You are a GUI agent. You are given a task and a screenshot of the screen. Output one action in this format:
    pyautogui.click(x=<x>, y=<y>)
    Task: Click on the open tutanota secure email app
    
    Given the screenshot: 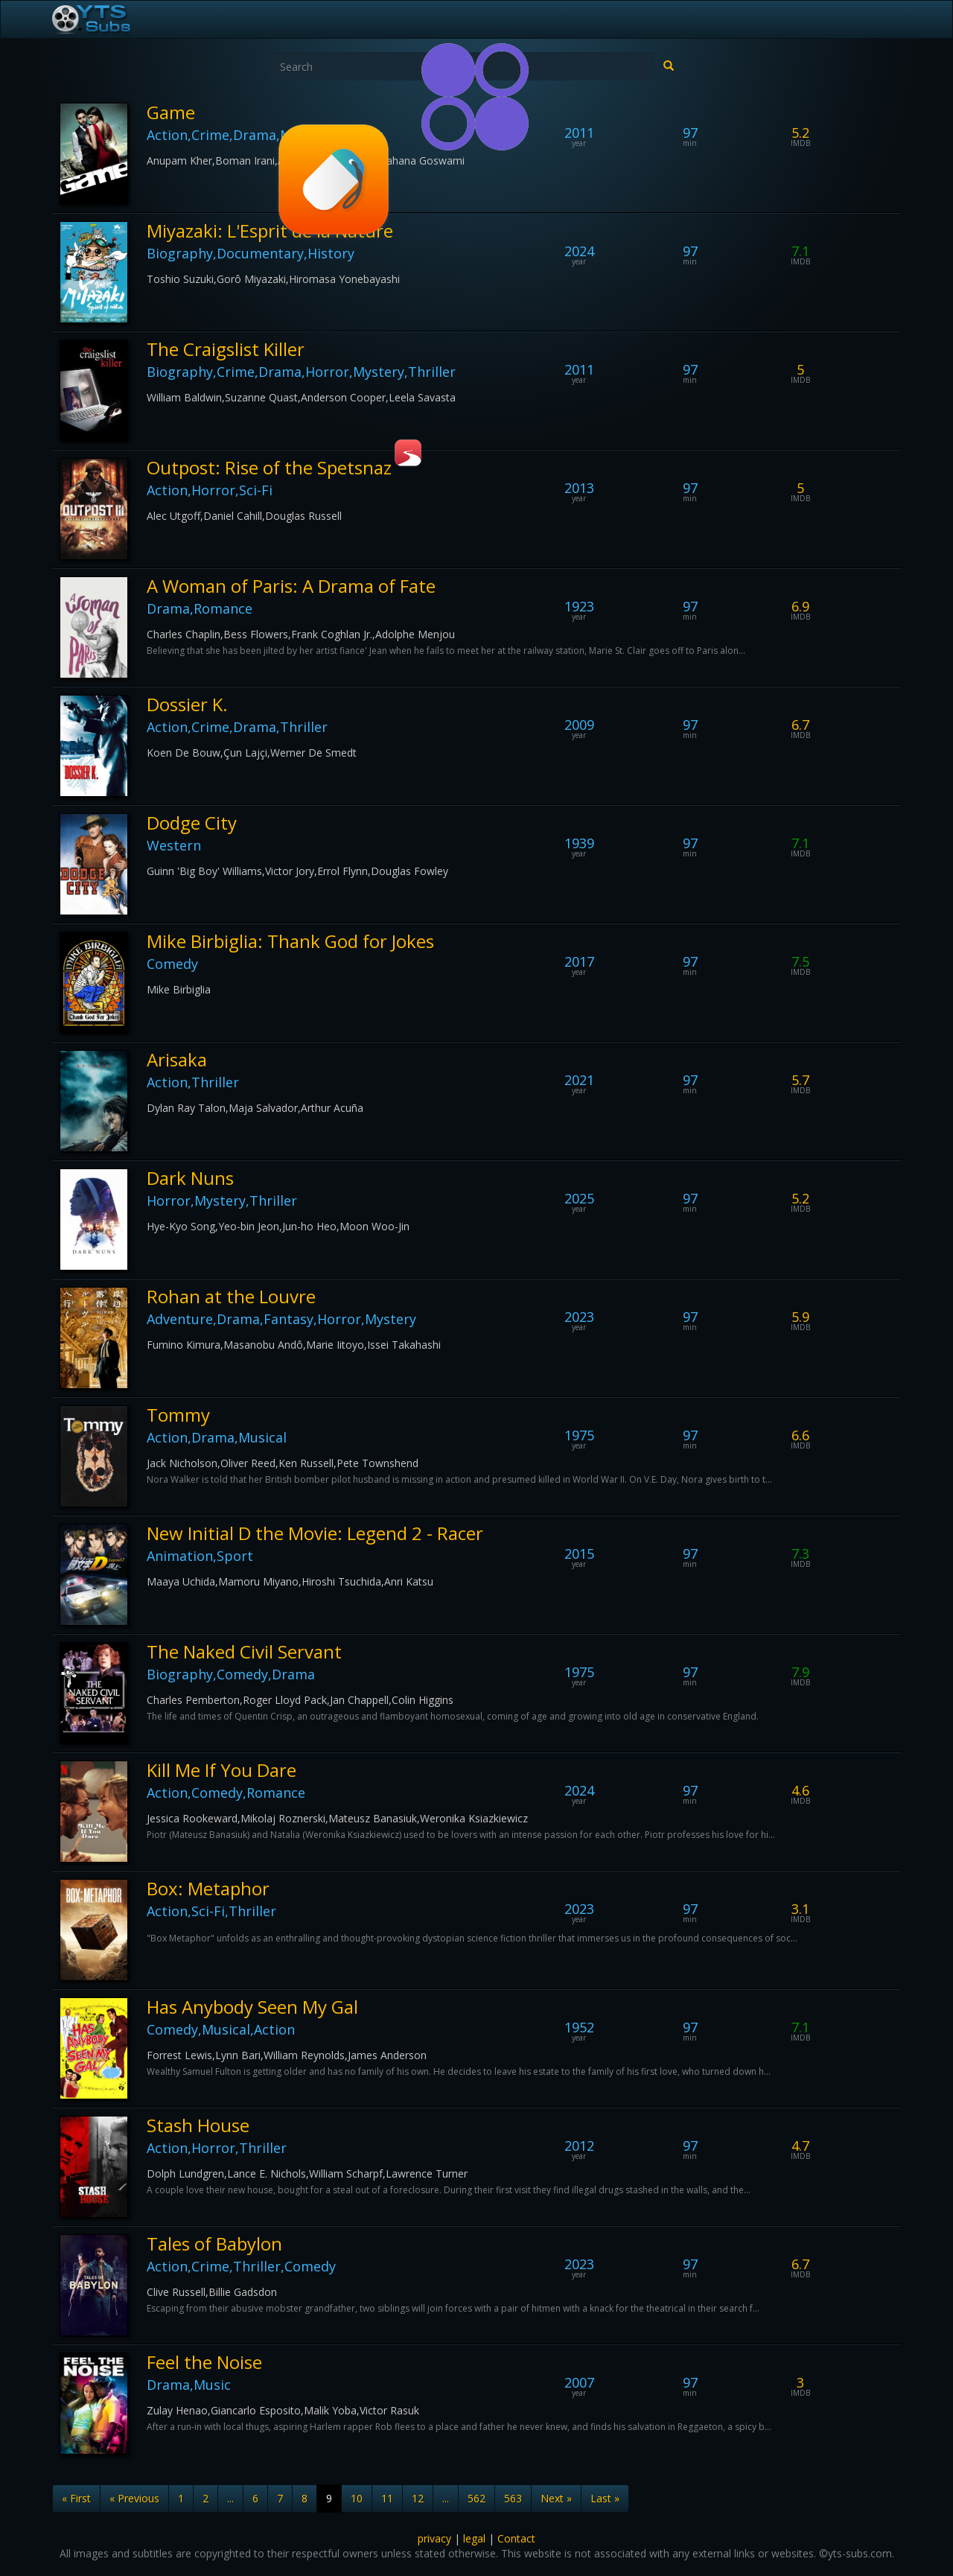 What is the action you would take?
    pyautogui.click(x=408, y=453)
    